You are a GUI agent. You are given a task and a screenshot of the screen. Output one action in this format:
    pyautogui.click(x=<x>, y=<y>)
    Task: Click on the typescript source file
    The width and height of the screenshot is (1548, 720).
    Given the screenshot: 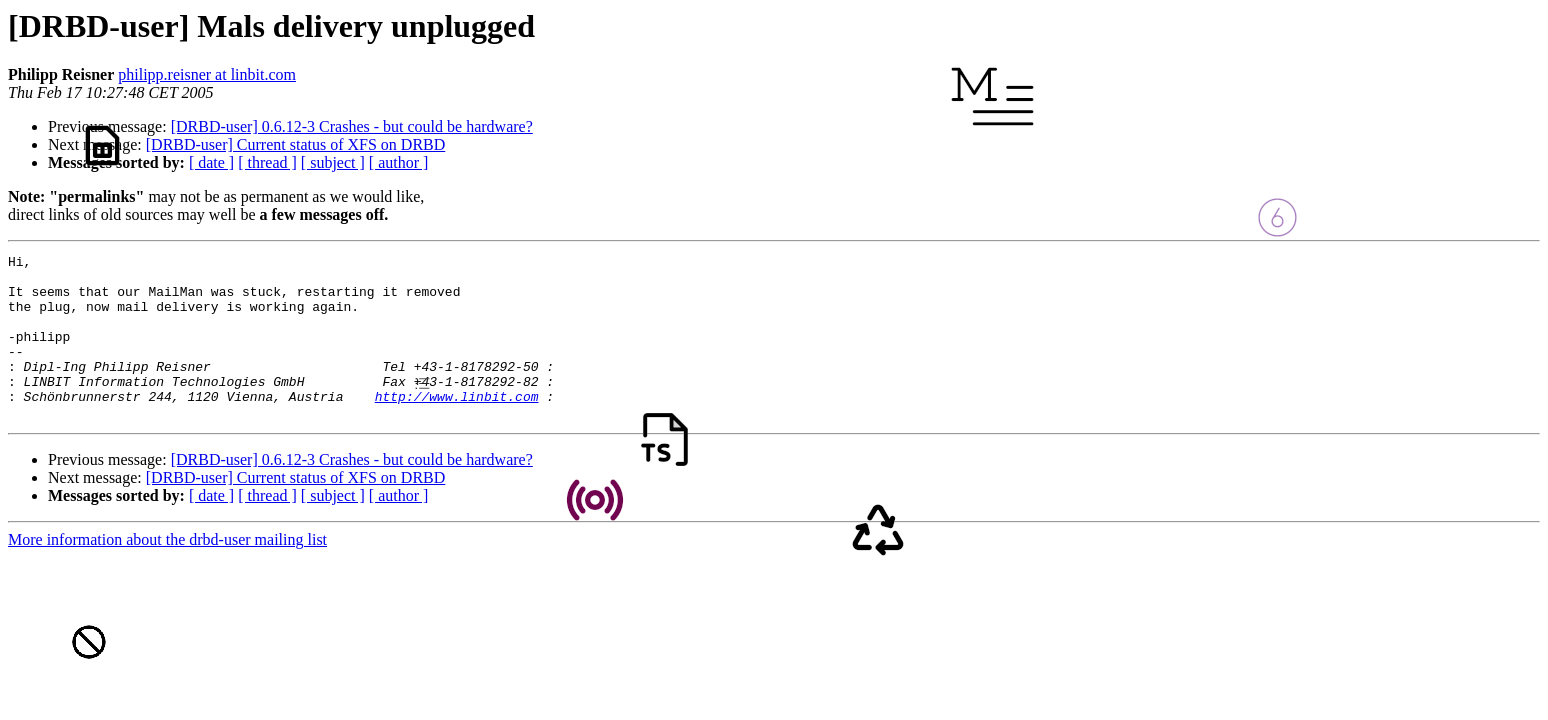 What is the action you would take?
    pyautogui.click(x=665, y=439)
    